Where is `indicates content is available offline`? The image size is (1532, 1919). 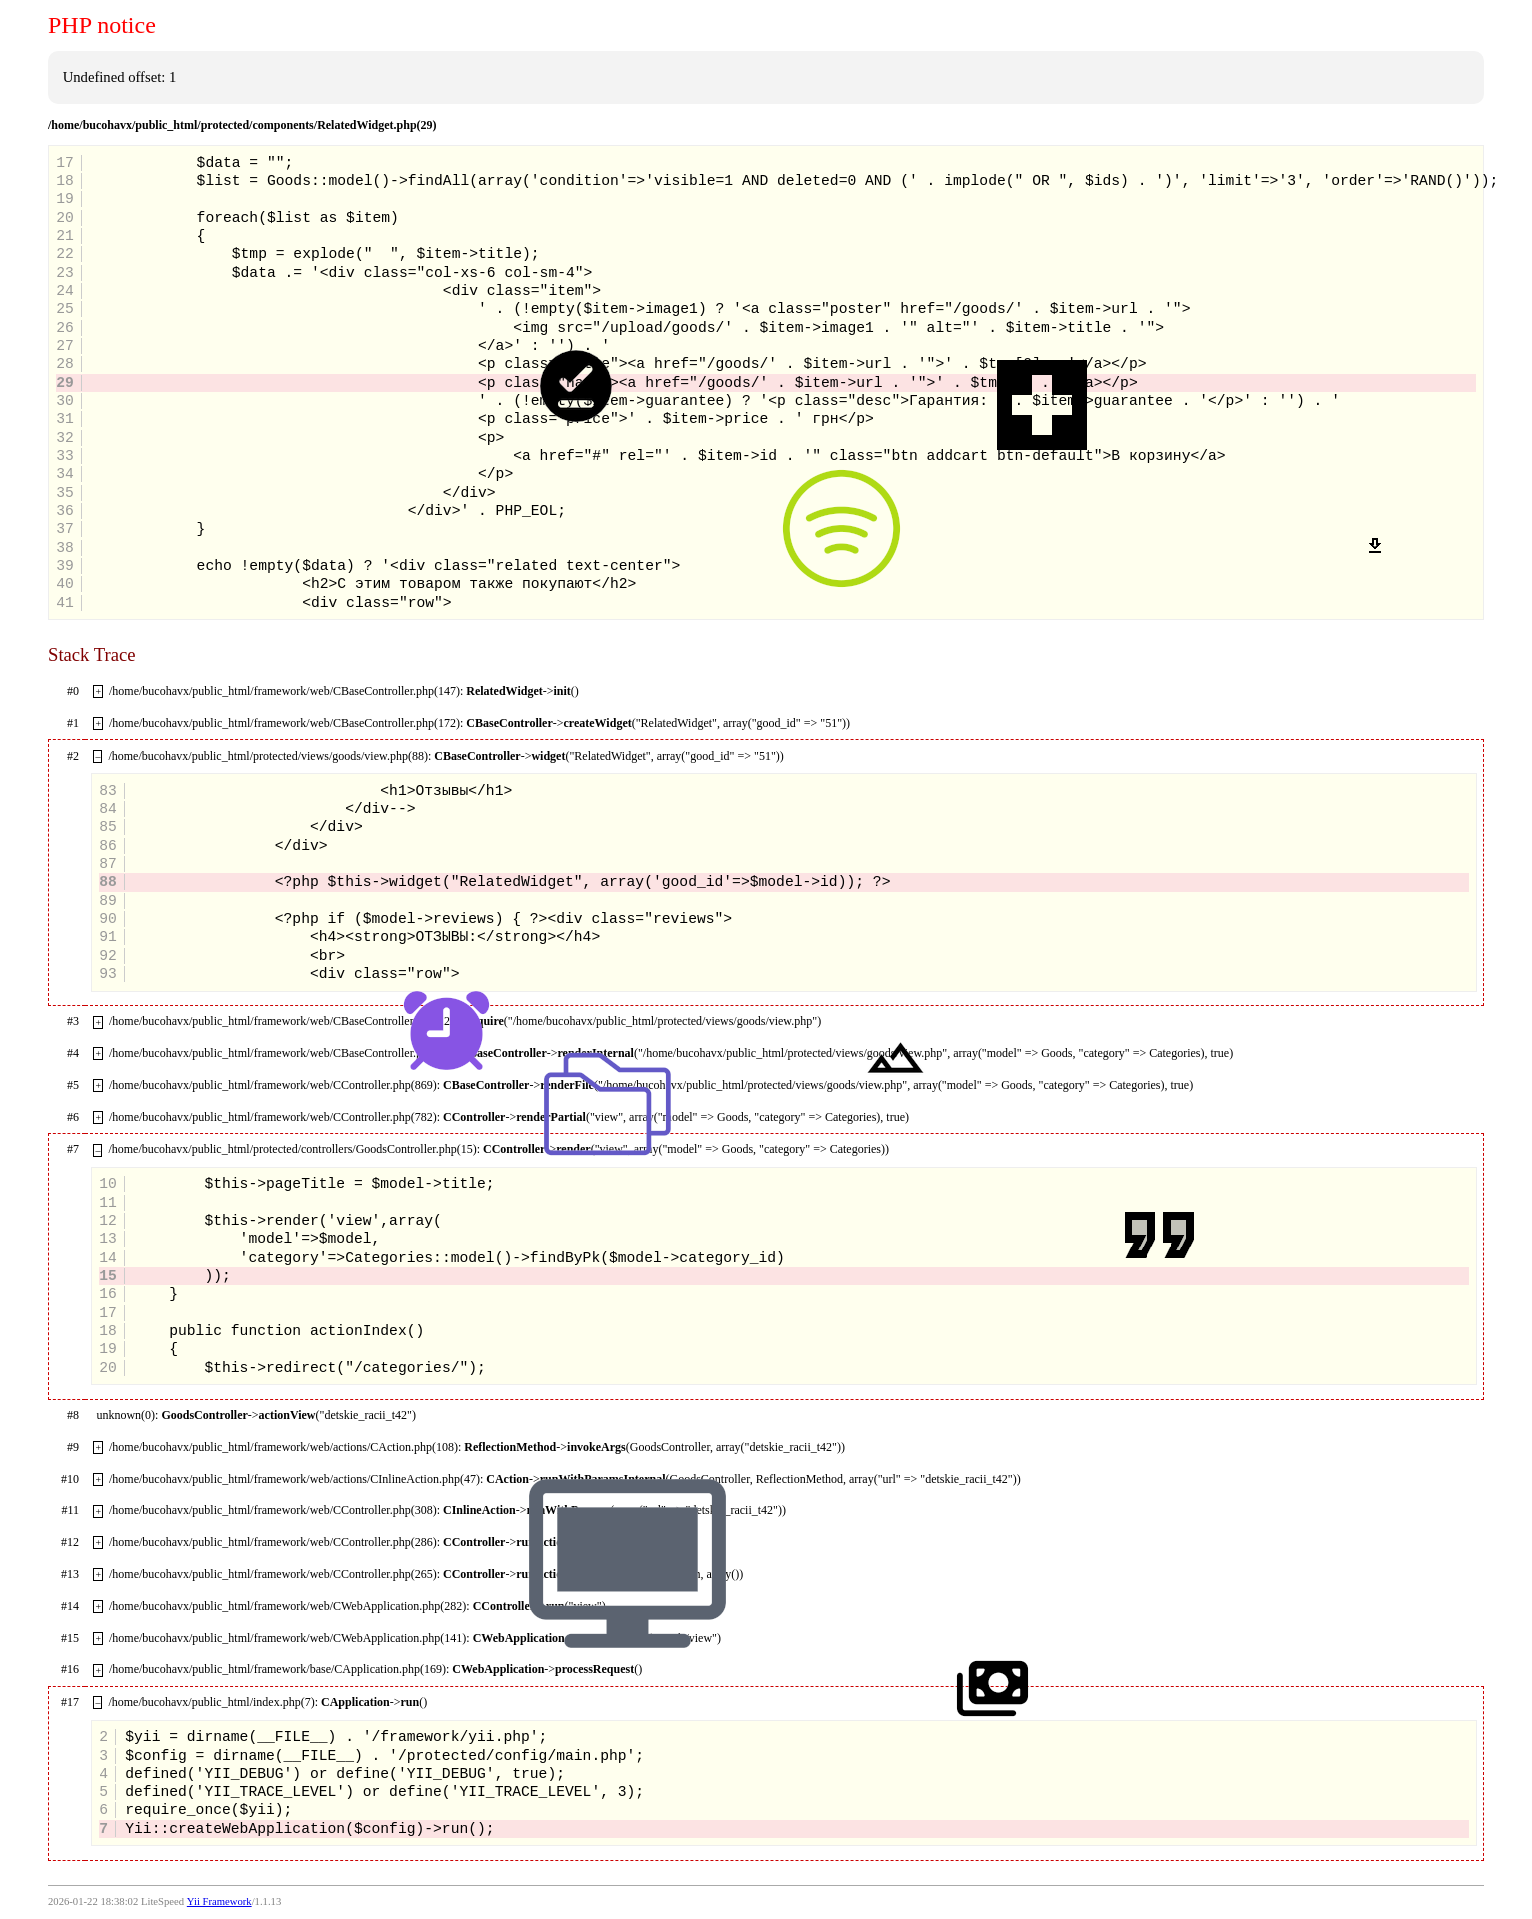 indicates content is available offline is located at coordinates (576, 386).